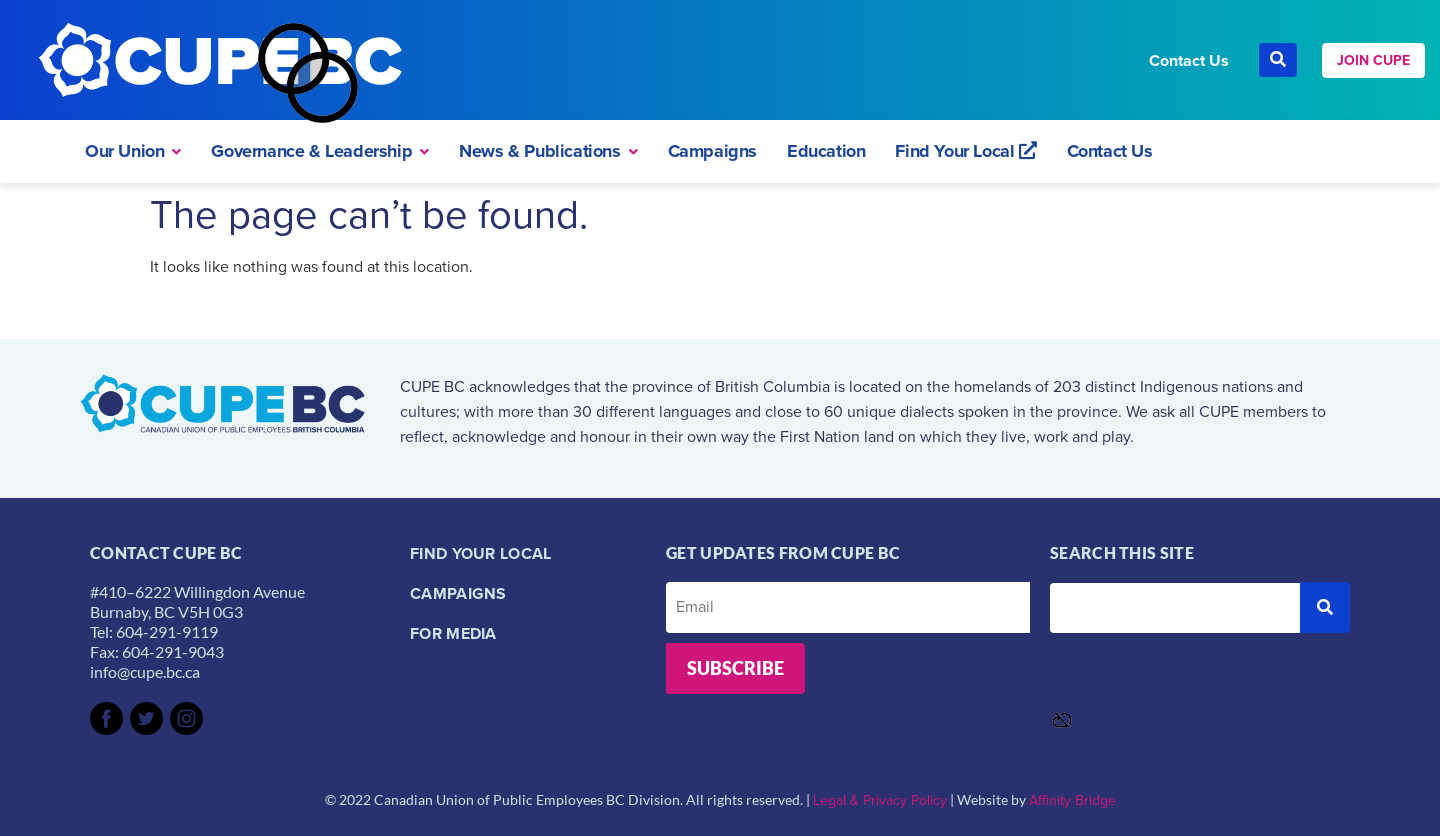  I want to click on intersect or merge two shapes, so click(308, 73).